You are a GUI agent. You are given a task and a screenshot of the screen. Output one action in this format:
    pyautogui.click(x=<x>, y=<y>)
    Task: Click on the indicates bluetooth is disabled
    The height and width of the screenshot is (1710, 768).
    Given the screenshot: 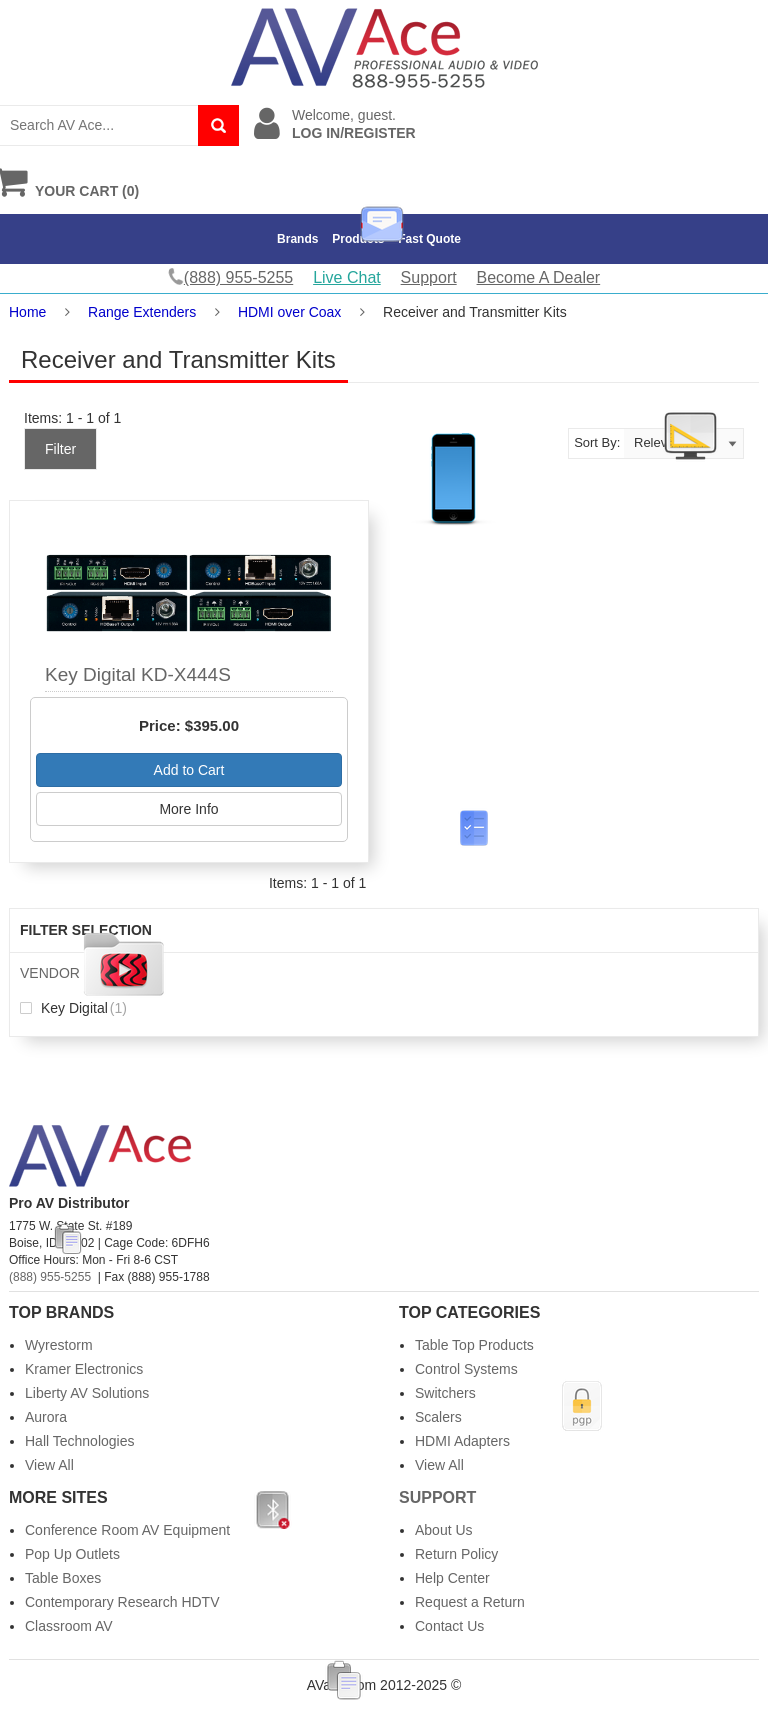 What is the action you would take?
    pyautogui.click(x=272, y=1509)
    